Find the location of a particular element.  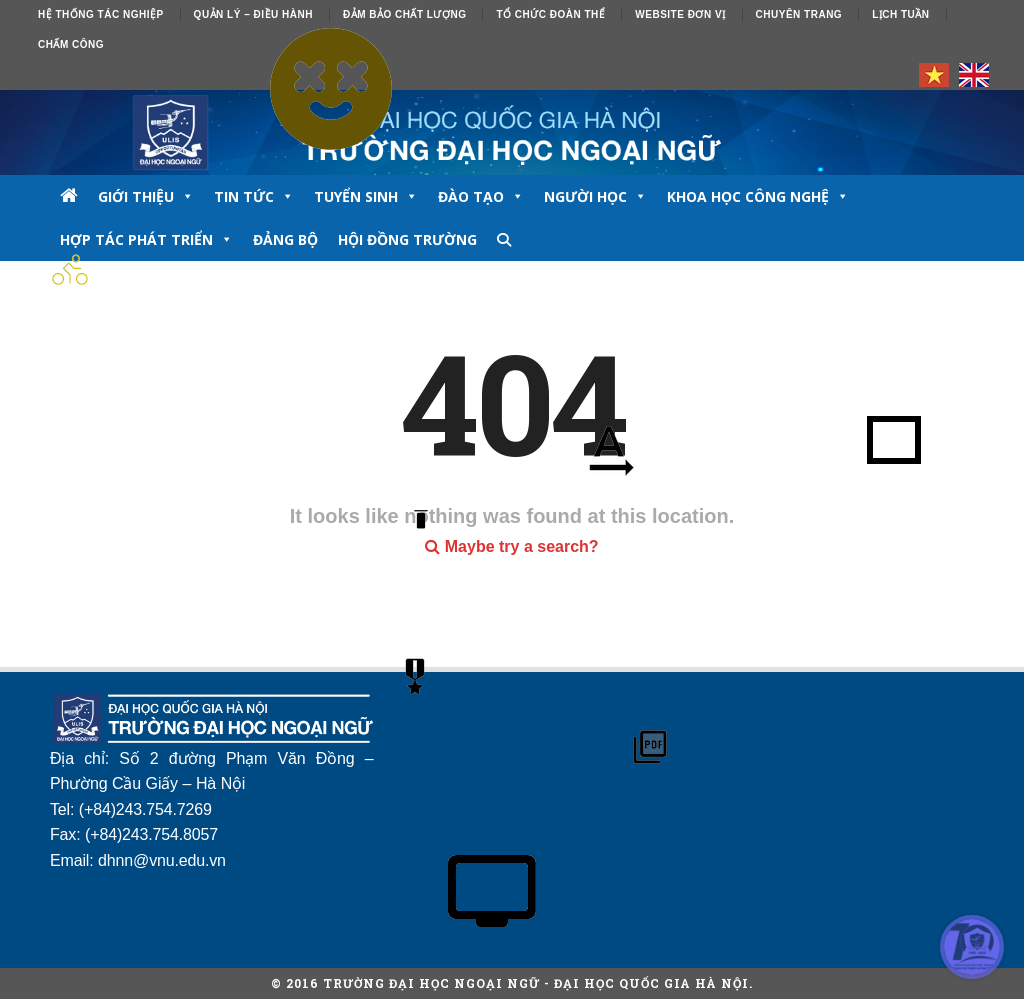

align object to top edge is located at coordinates (421, 519).